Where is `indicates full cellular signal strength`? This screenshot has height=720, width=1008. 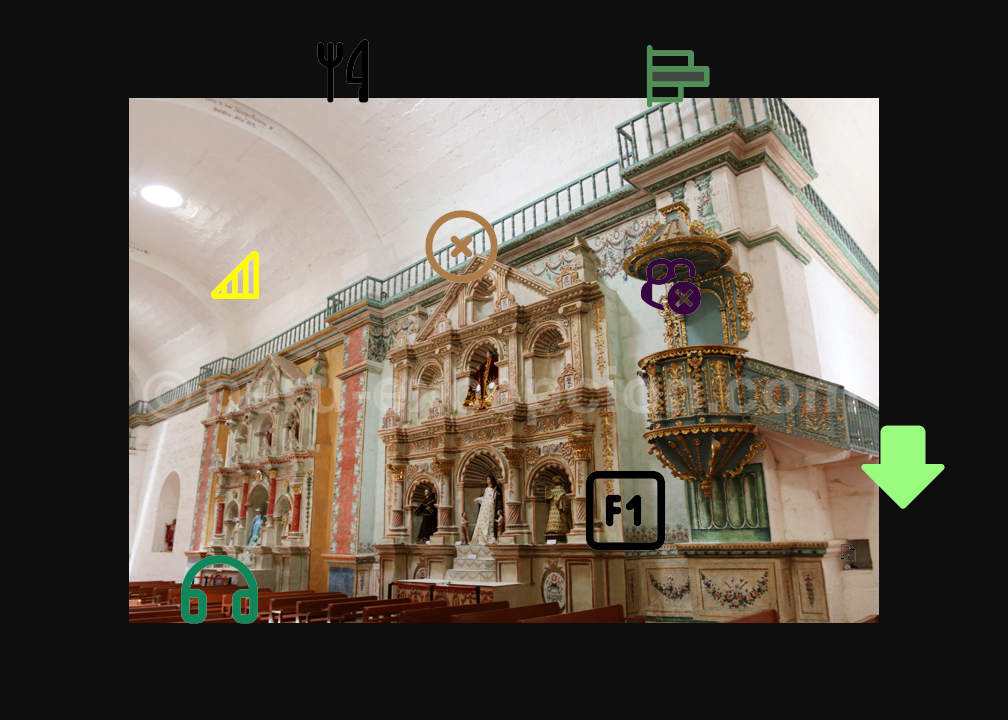 indicates full cellular signal strength is located at coordinates (235, 275).